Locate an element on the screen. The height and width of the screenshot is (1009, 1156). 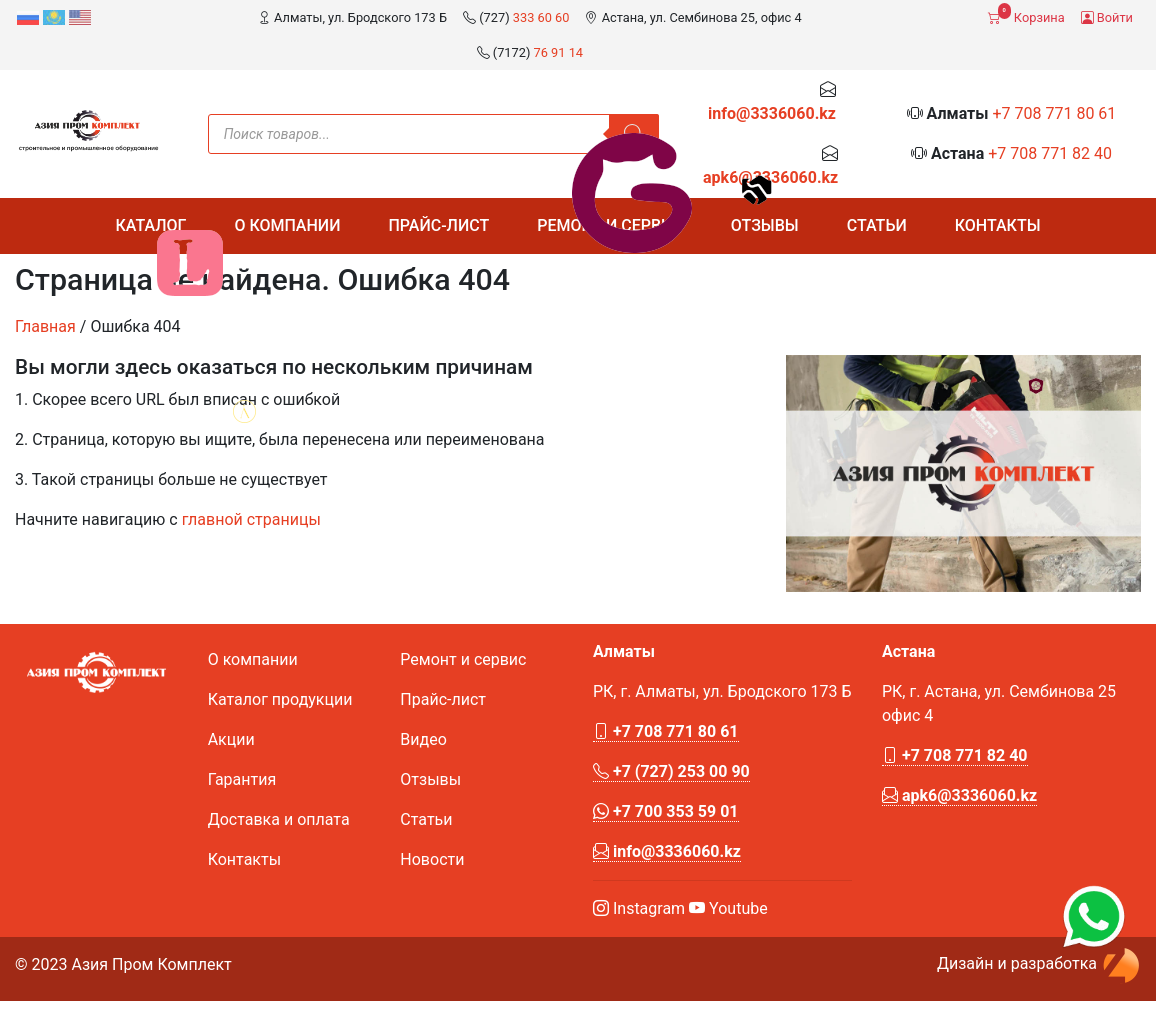
jsDelivr CDN service logo is located at coordinates (1036, 386).